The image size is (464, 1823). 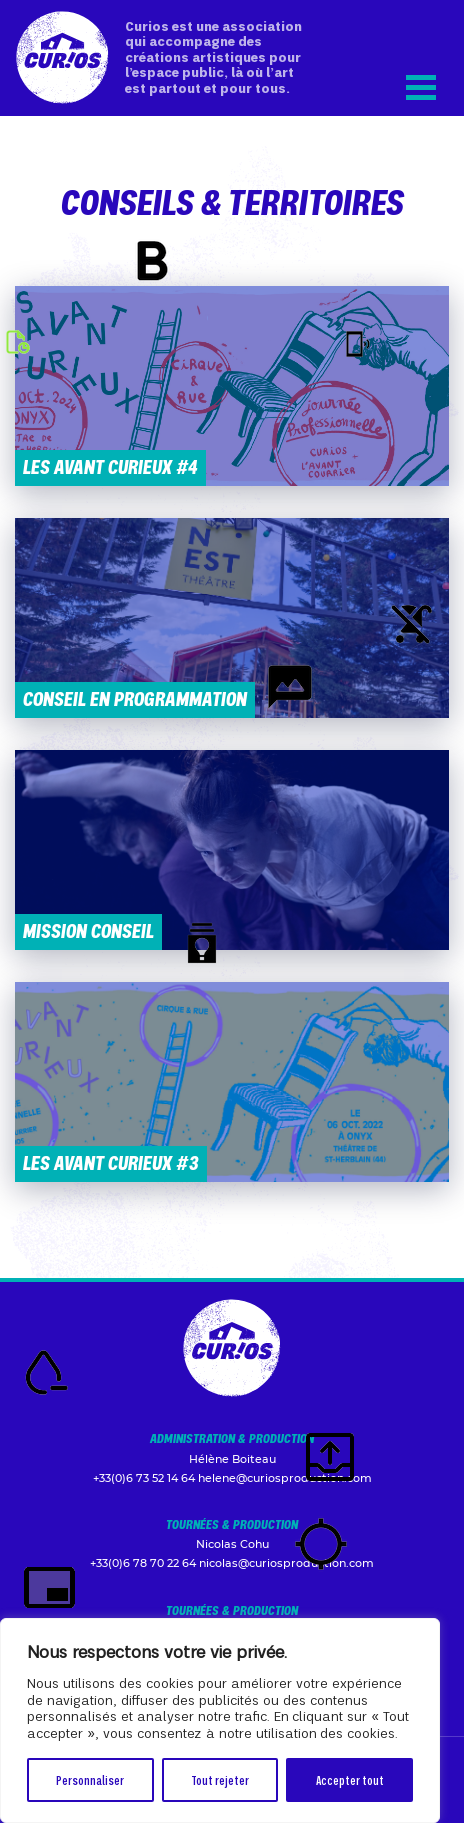 I want to click on run batch predictions or bulk AI processing, so click(x=202, y=943).